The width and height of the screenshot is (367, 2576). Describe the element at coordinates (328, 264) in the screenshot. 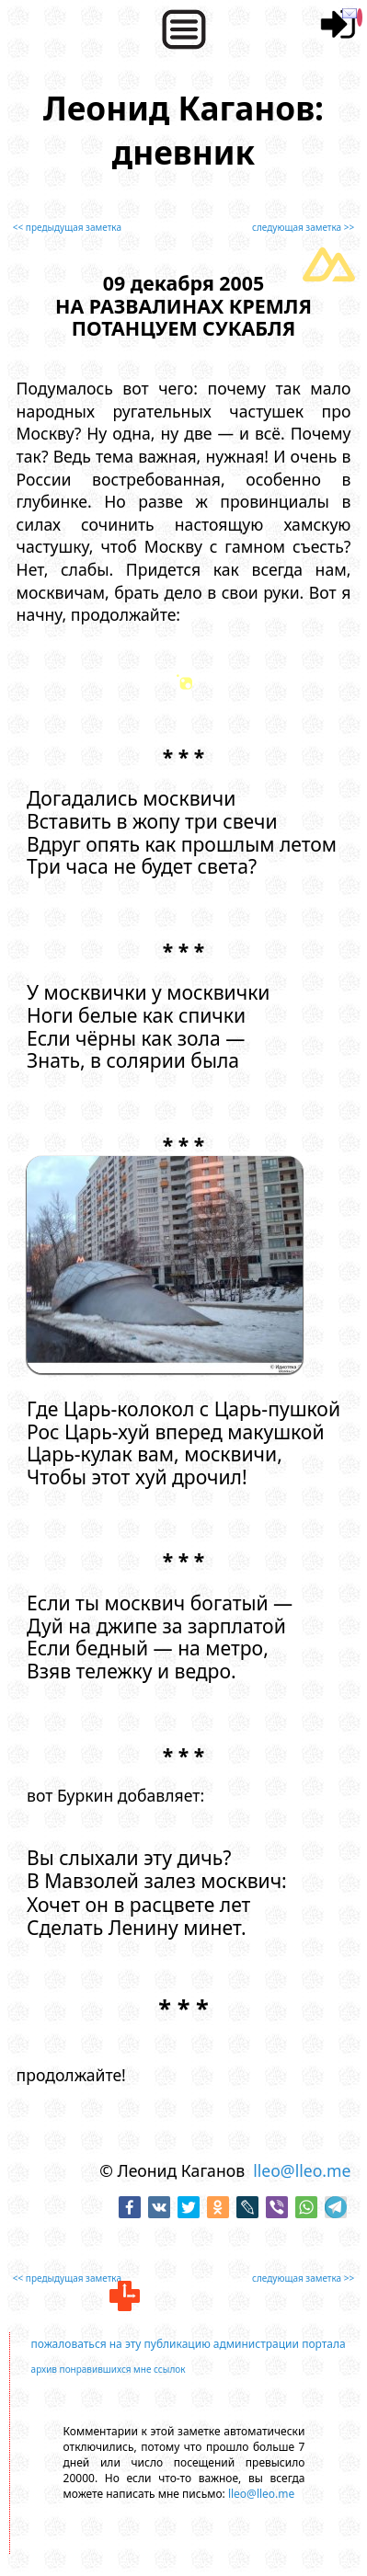

I see `nuxt.js framework logo` at that location.